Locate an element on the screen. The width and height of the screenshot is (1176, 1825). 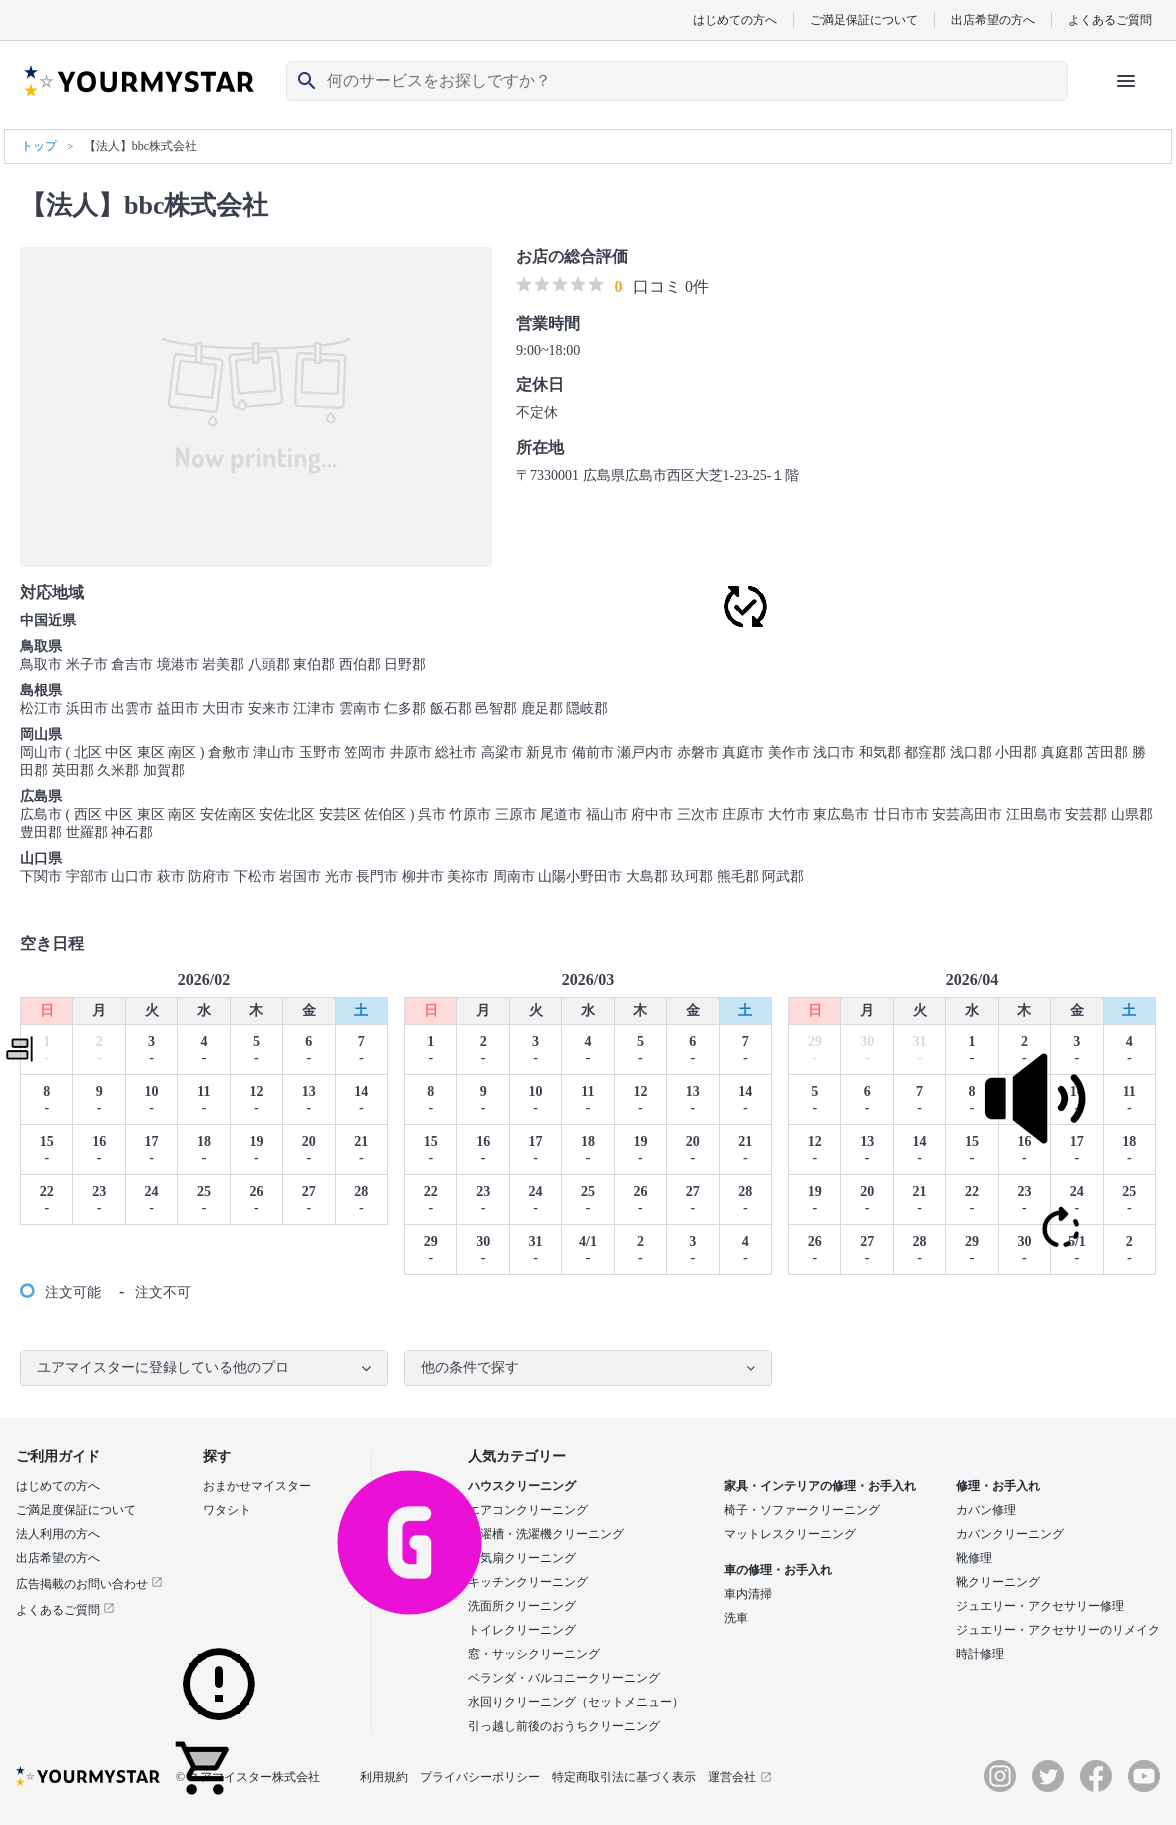
rotate image clockwise is located at coordinates (1061, 1229).